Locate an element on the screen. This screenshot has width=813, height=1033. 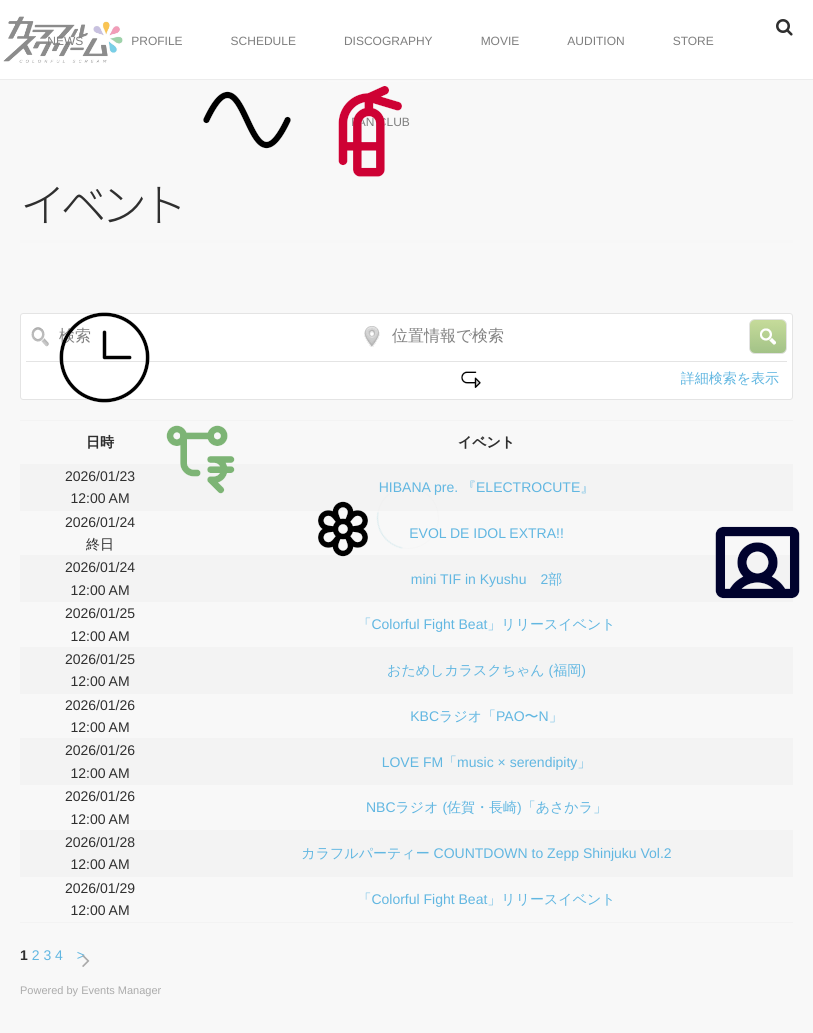
view rupee transaction history is located at coordinates (200, 459).